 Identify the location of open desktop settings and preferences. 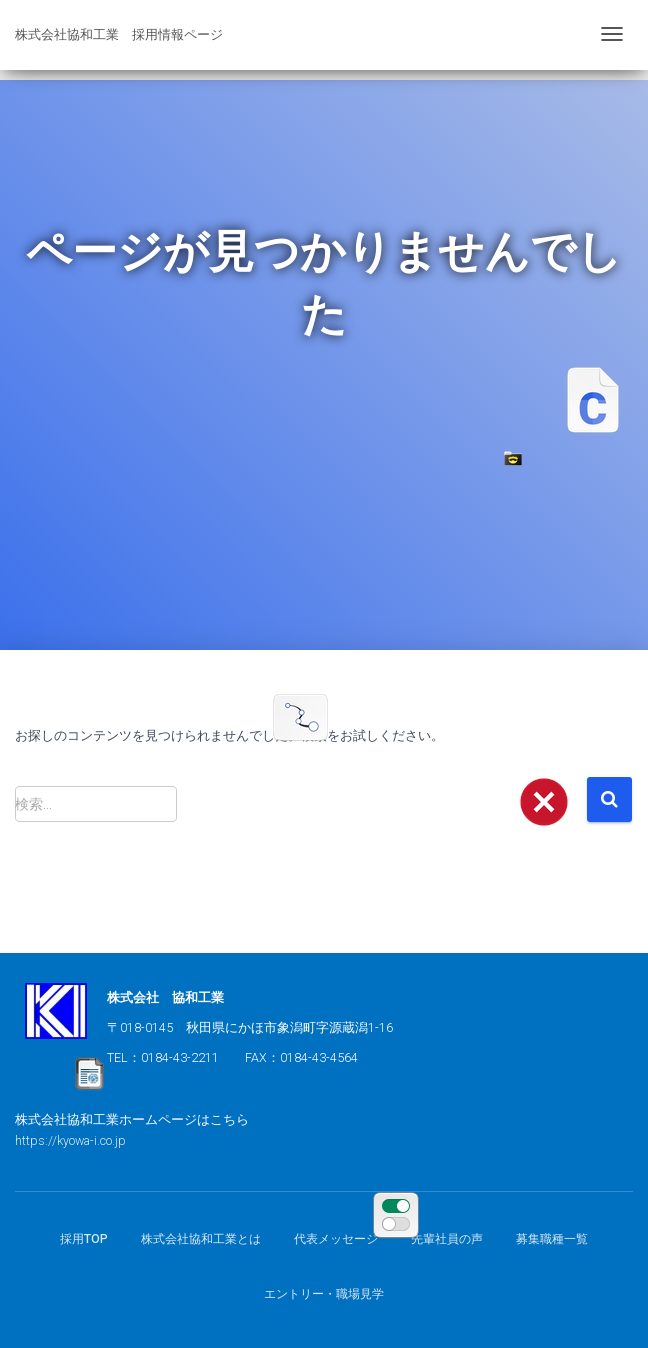
(396, 1215).